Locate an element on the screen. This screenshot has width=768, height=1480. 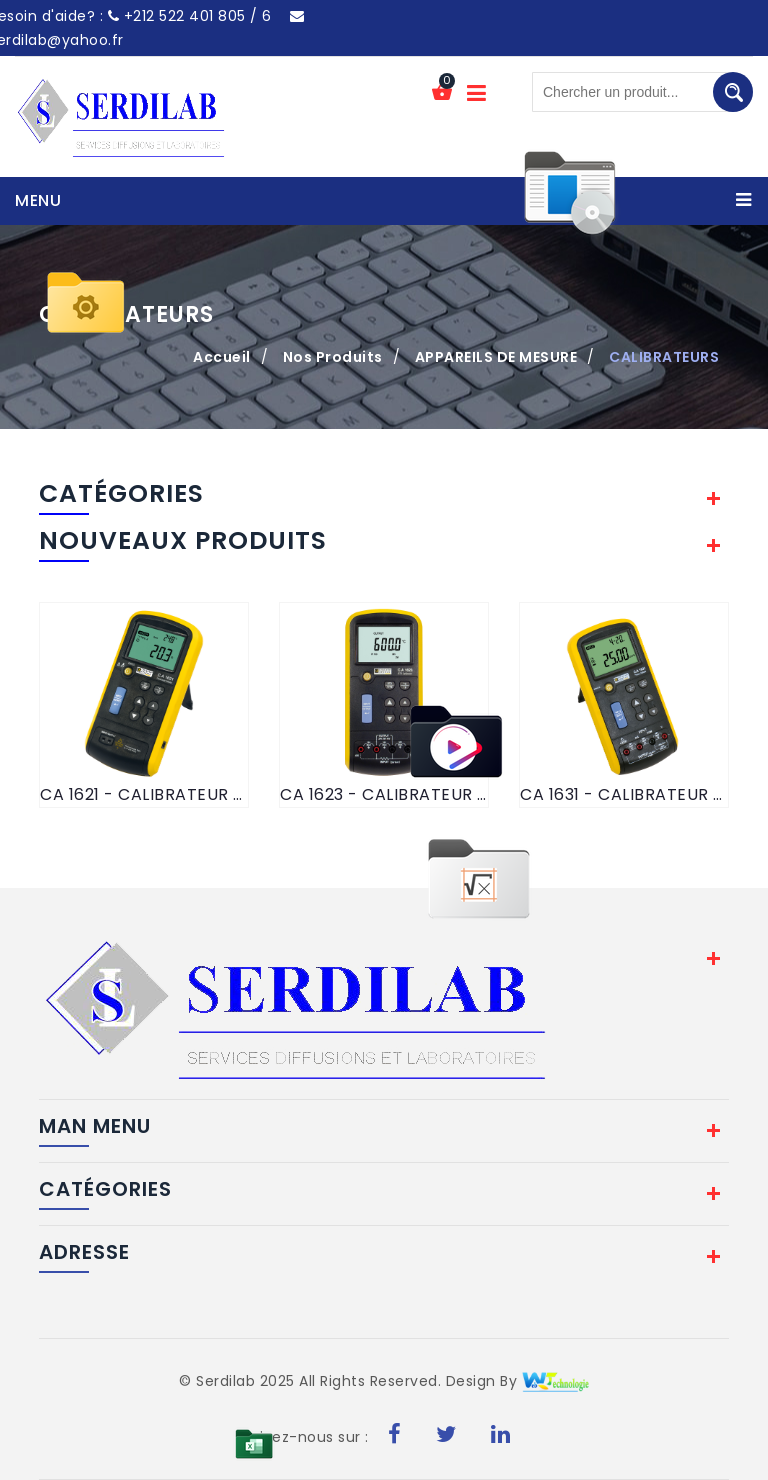
folder containing LibreOffice Math formula files is located at coordinates (478, 881).